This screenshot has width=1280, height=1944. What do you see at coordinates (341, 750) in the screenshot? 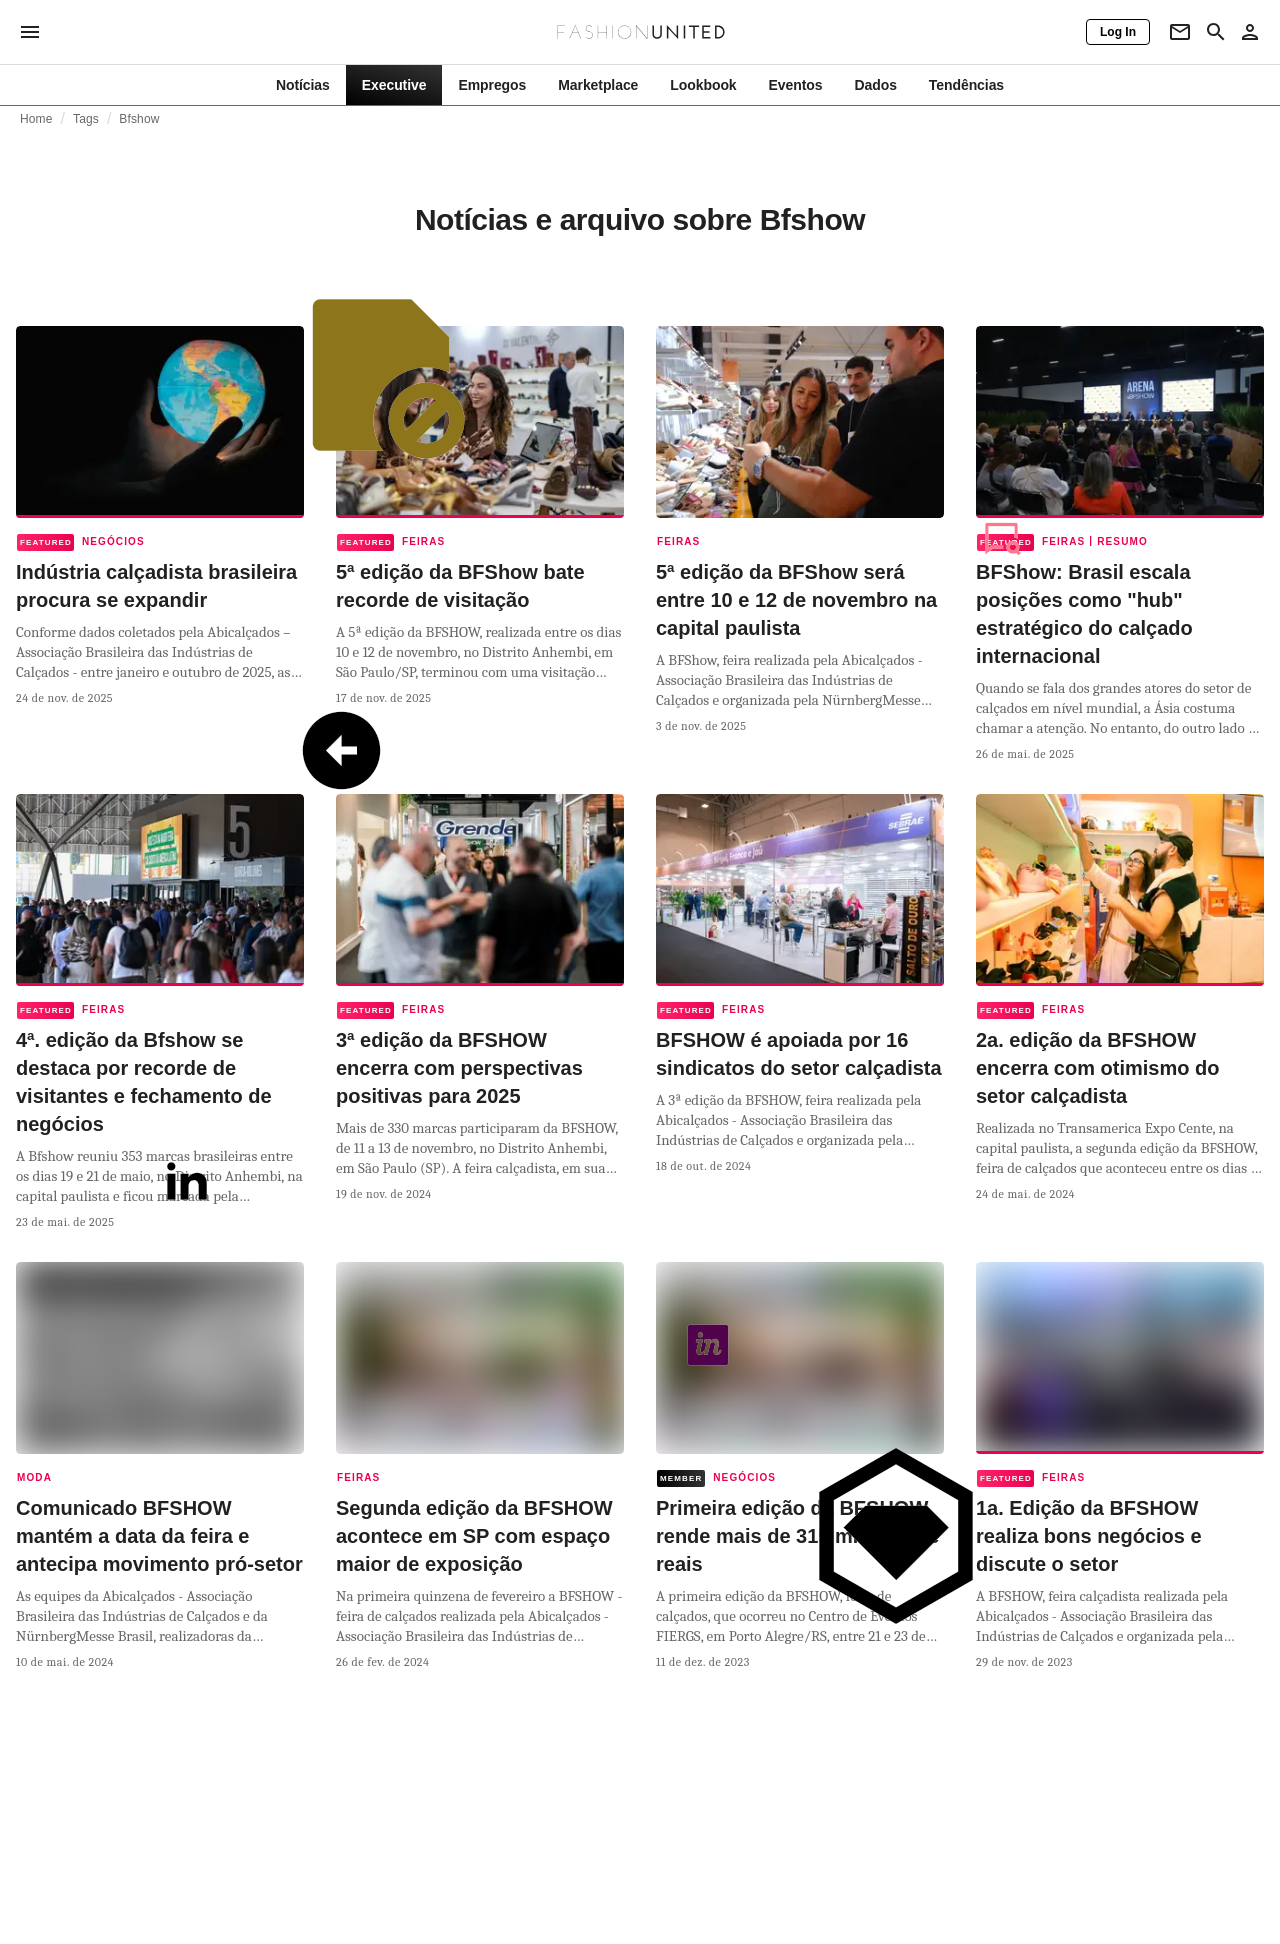
I see `go back to the previous screen` at bounding box center [341, 750].